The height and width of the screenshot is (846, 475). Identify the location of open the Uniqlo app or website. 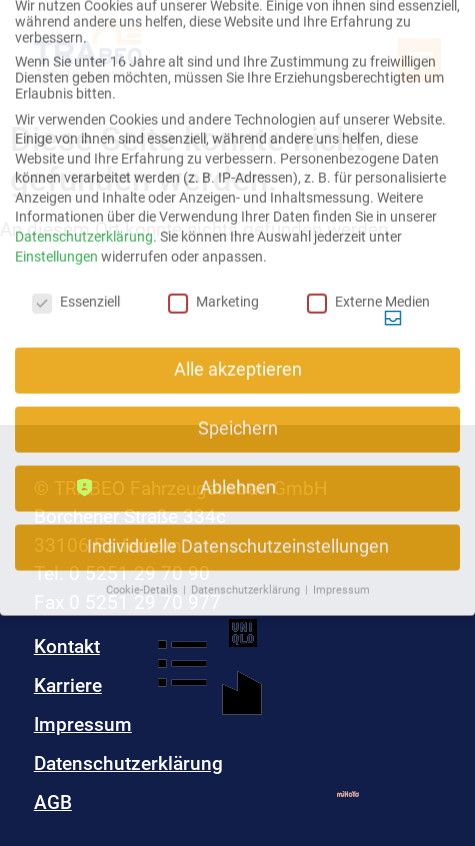
(243, 633).